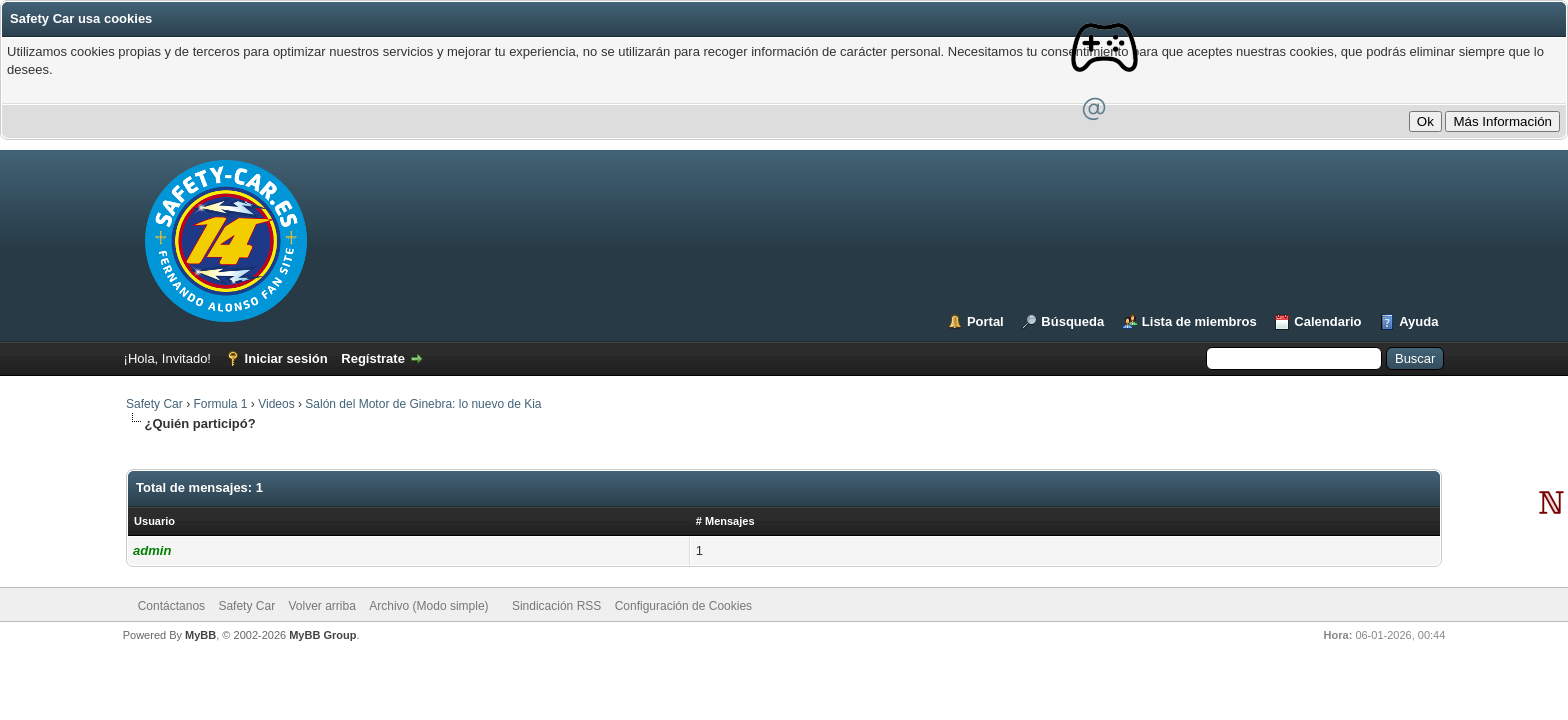 Image resolution: width=1568 pixels, height=720 pixels. I want to click on open notion app, so click(1551, 502).